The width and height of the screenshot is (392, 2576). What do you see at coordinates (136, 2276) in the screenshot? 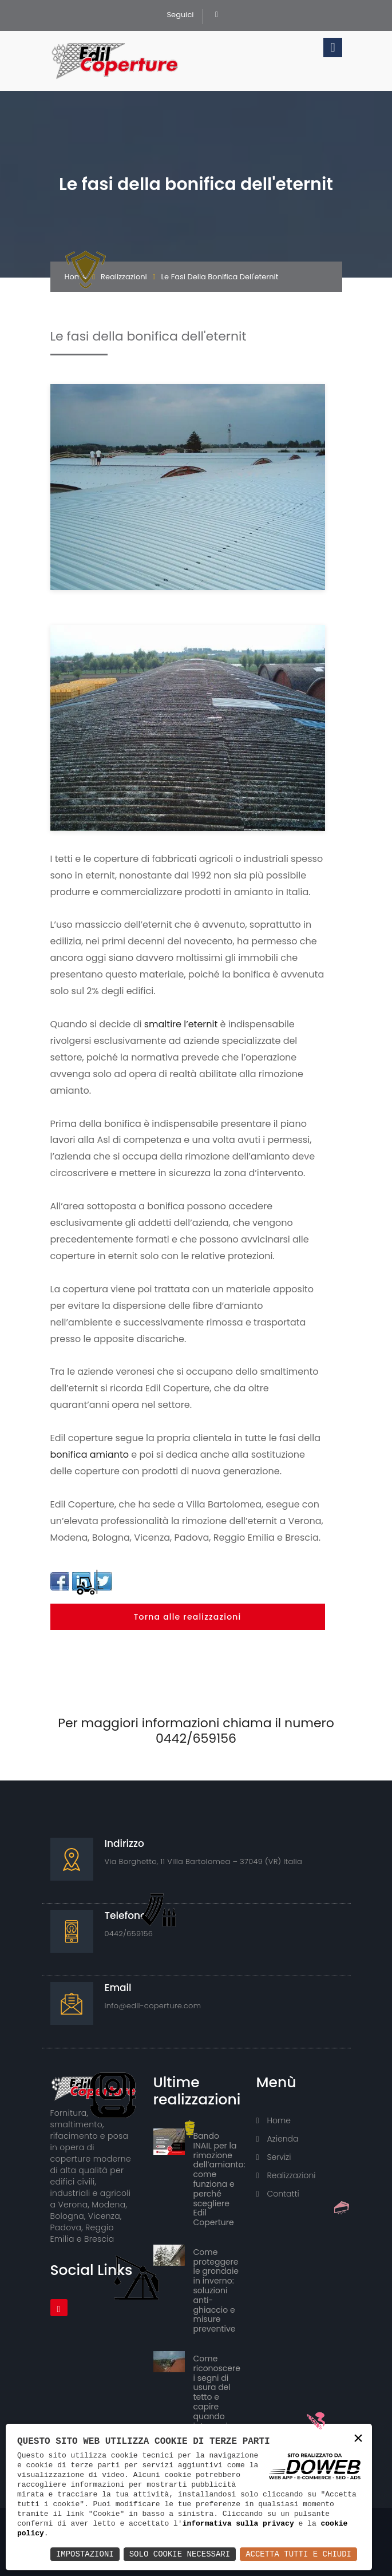
I see `launch projectile or siege weapon in game` at bounding box center [136, 2276].